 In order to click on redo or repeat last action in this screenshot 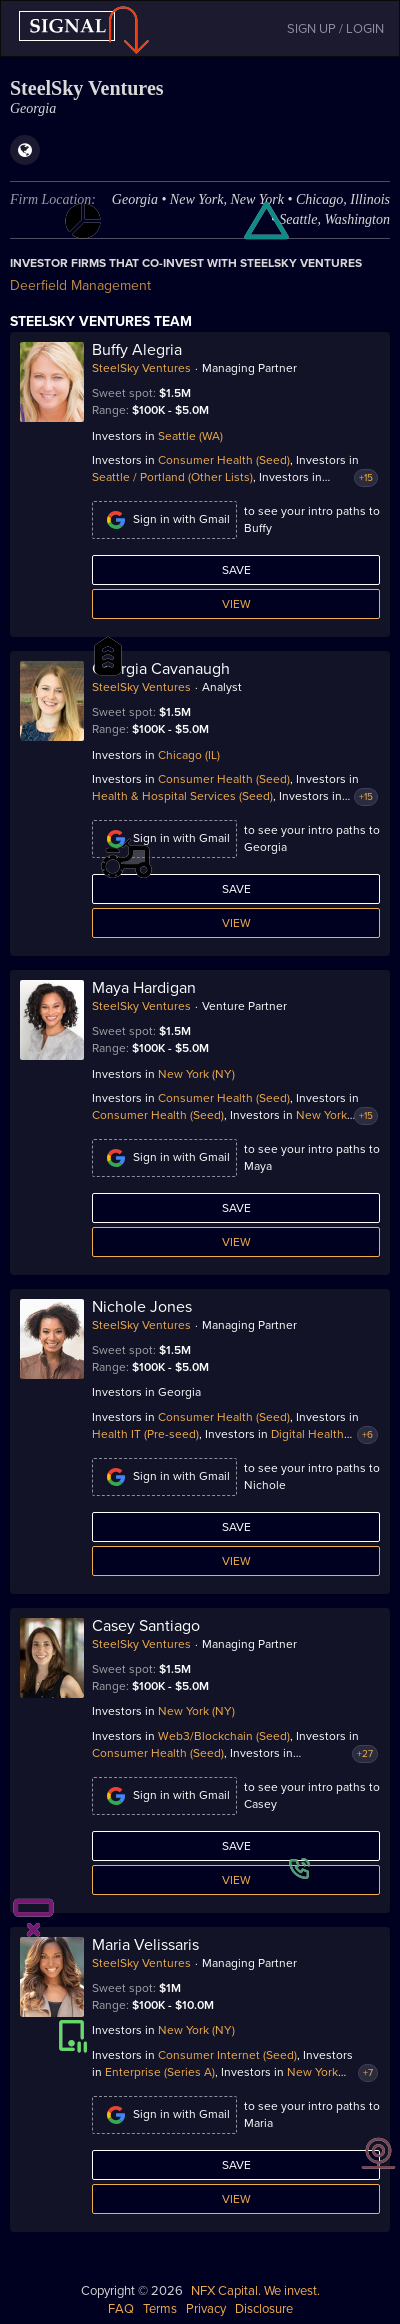, I will do `click(127, 30)`.